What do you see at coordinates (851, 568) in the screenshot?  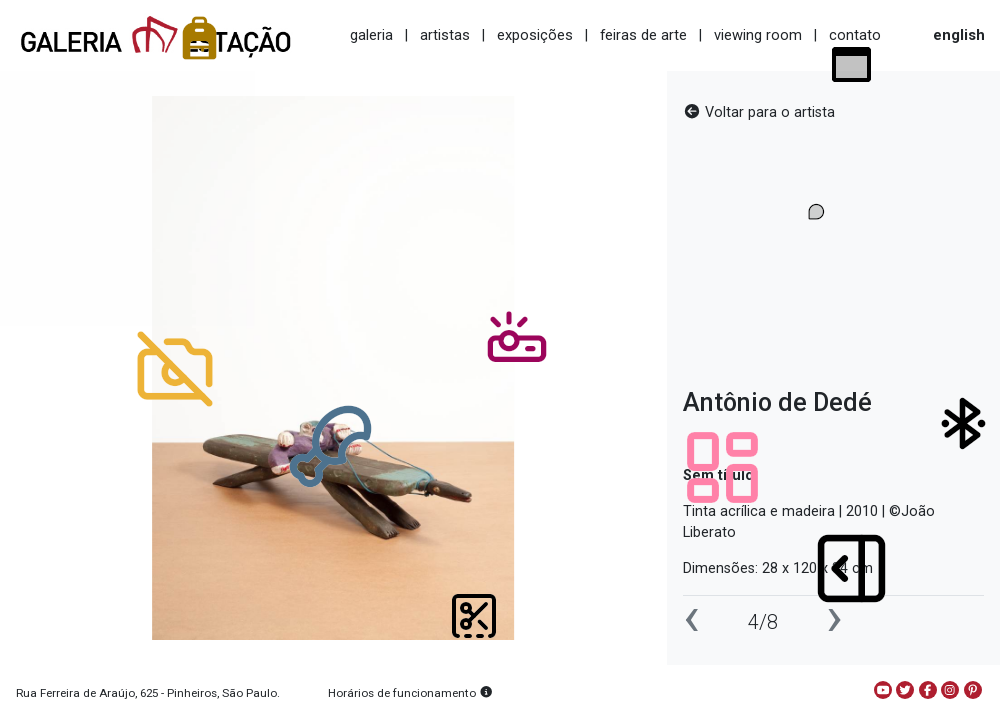 I see `open the right side panel` at bounding box center [851, 568].